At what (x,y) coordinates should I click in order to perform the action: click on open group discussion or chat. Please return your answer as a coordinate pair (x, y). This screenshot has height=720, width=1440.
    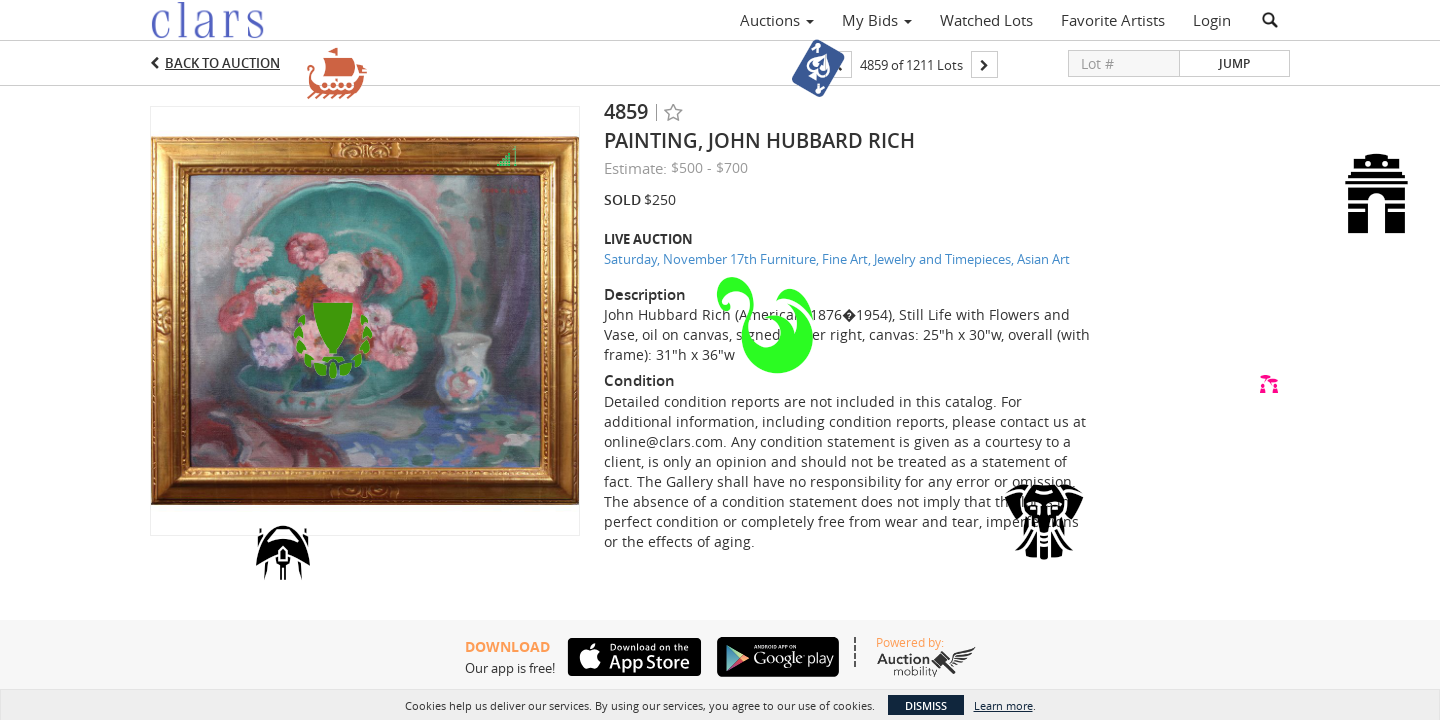
    Looking at the image, I should click on (1269, 384).